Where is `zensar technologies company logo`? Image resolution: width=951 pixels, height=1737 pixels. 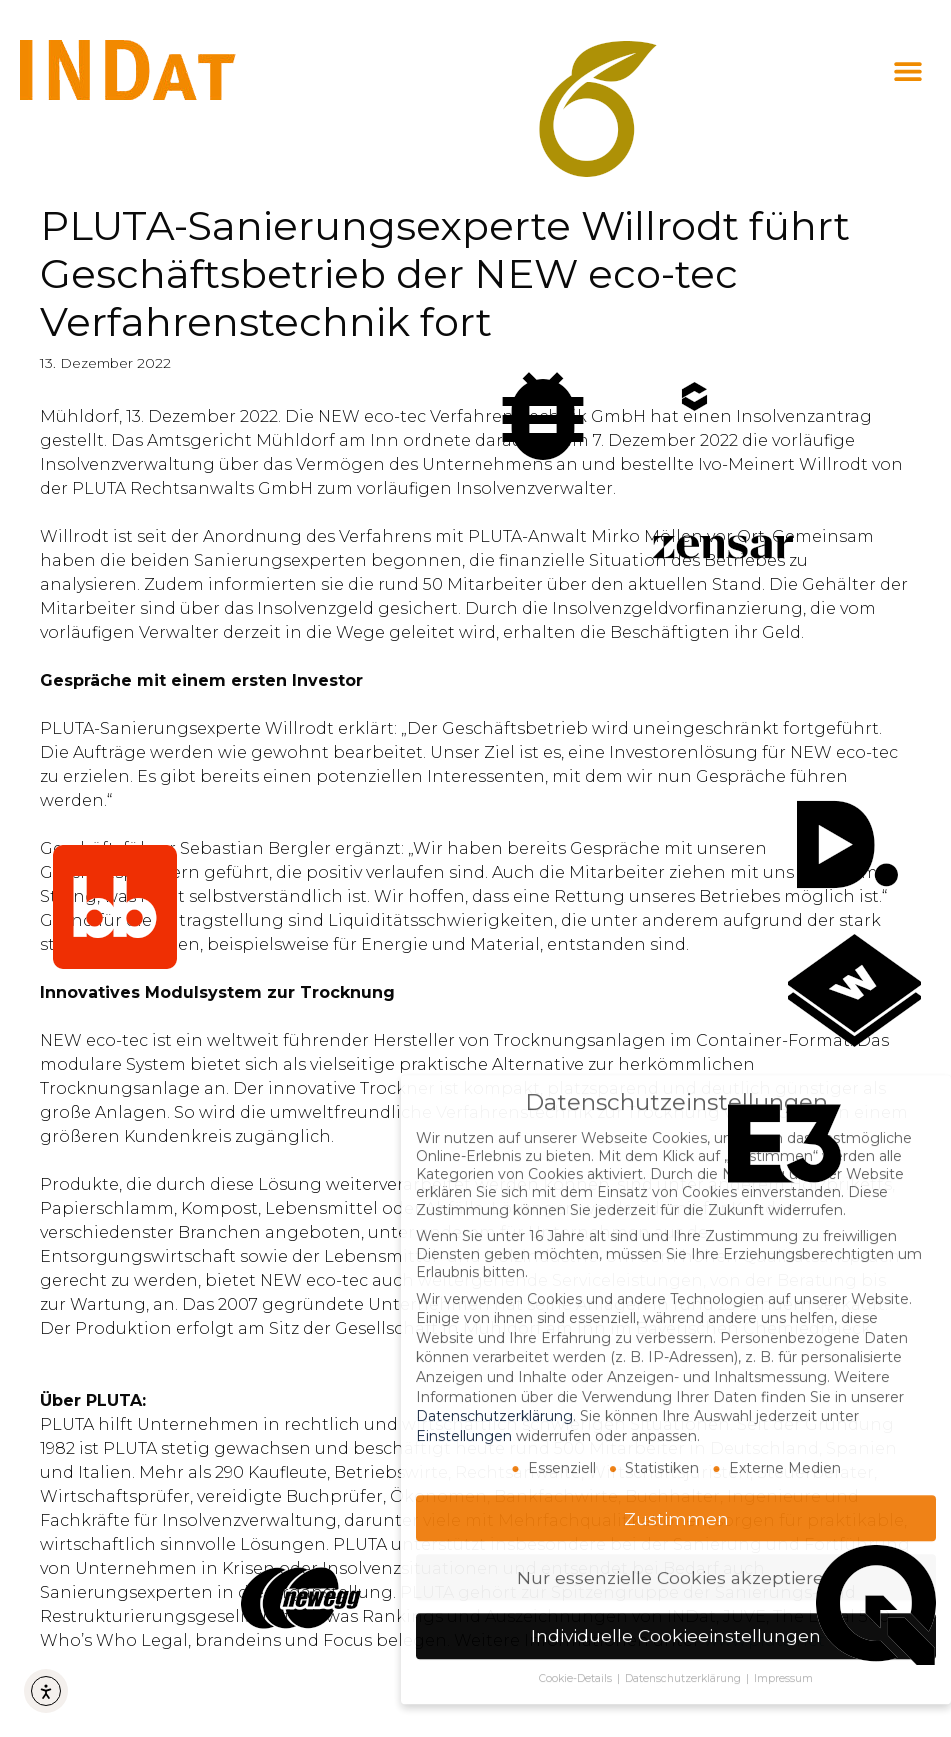 zensar technologies company logo is located at coordinates (723, 547).